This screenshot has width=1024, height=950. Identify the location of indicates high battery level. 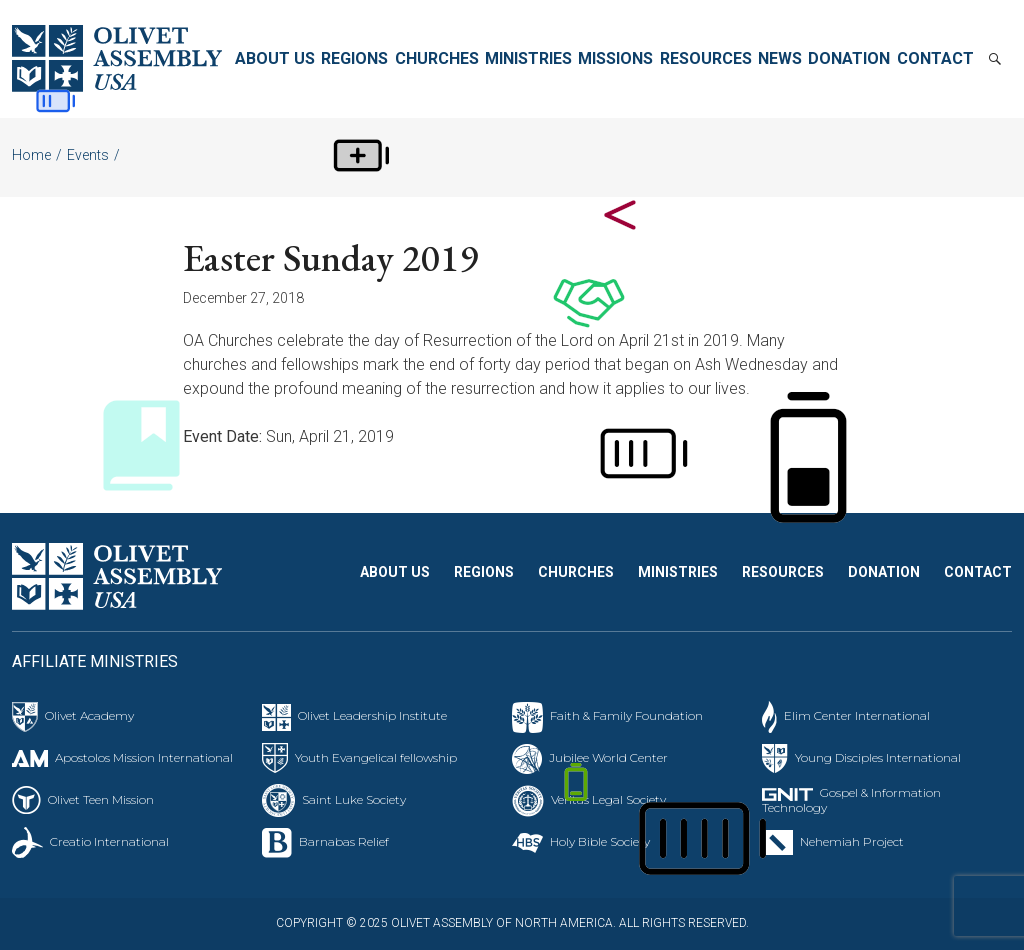
(642, 453).